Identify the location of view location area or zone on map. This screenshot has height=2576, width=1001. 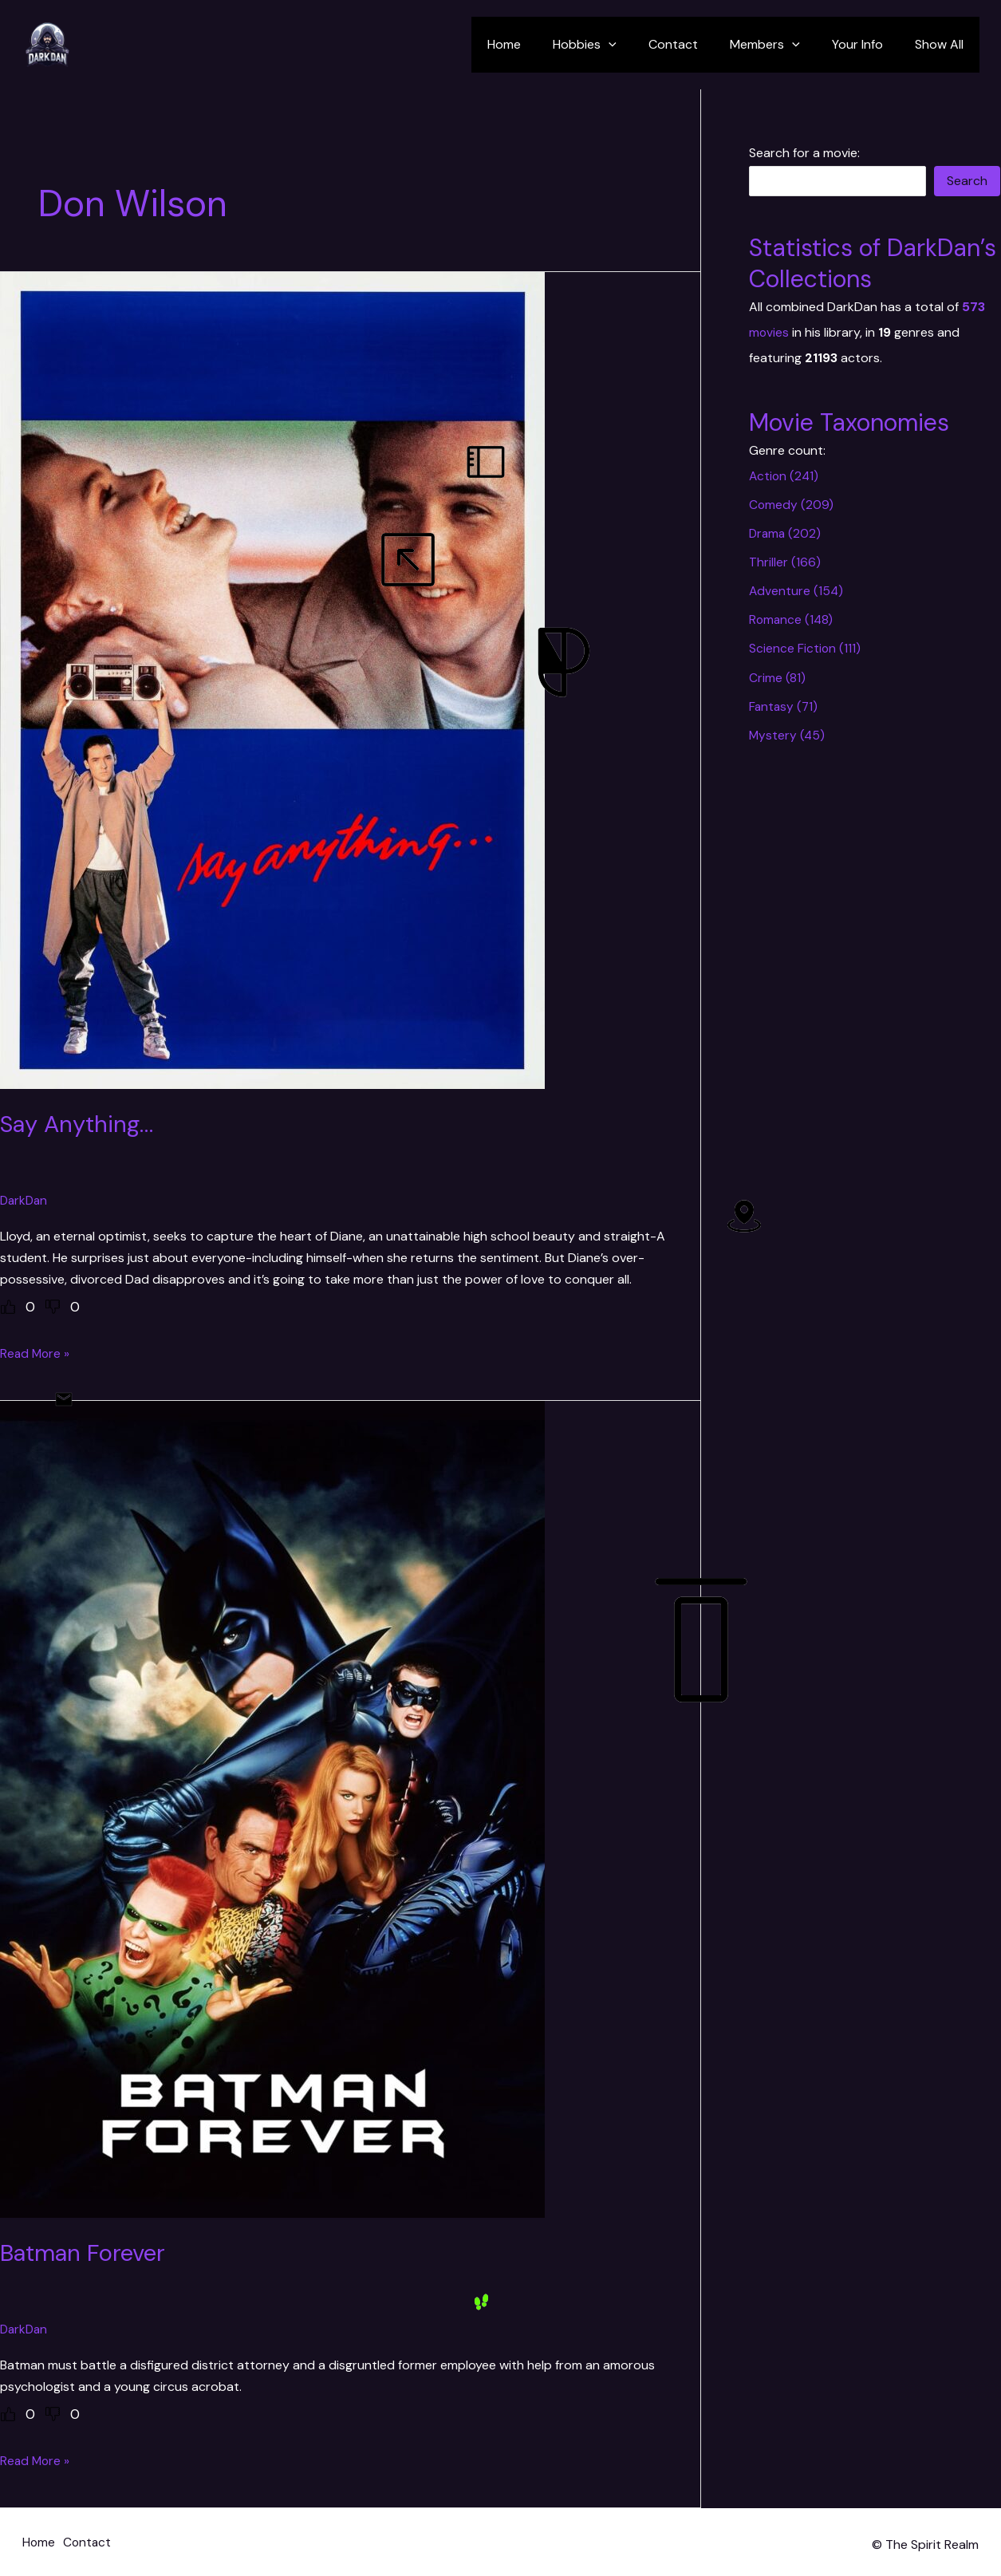
(744, 1217).